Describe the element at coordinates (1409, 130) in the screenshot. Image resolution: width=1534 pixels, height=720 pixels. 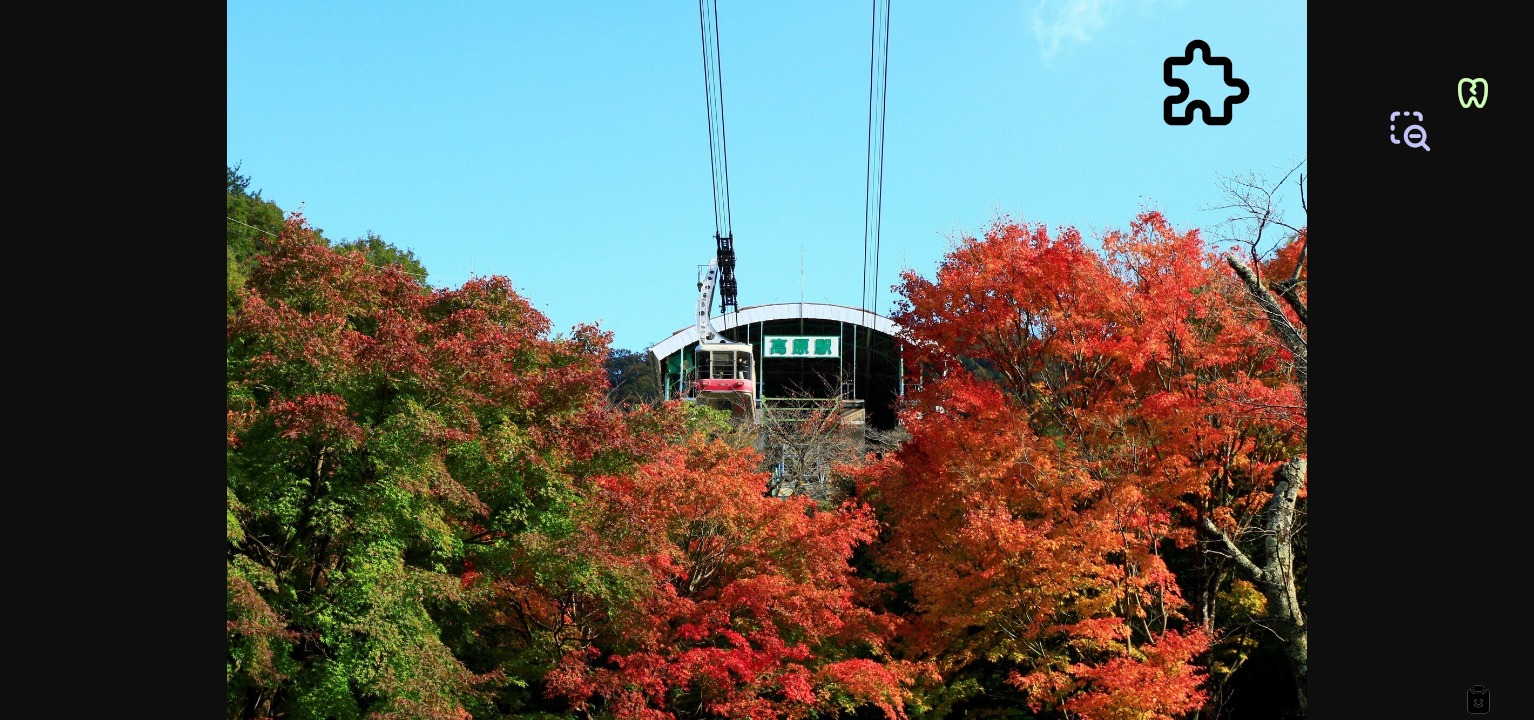
I see `zoom out of selected area` at that location.